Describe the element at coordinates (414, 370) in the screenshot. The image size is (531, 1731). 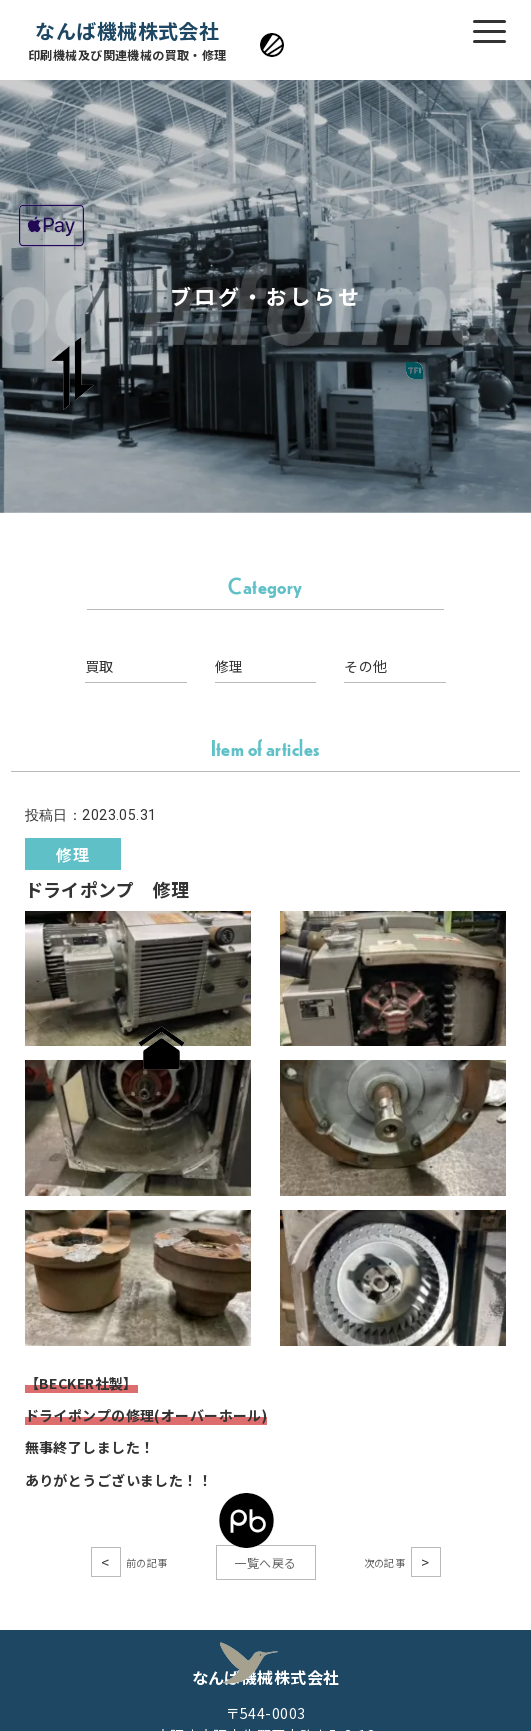
I see `open transport for ireland app or website` at that location.